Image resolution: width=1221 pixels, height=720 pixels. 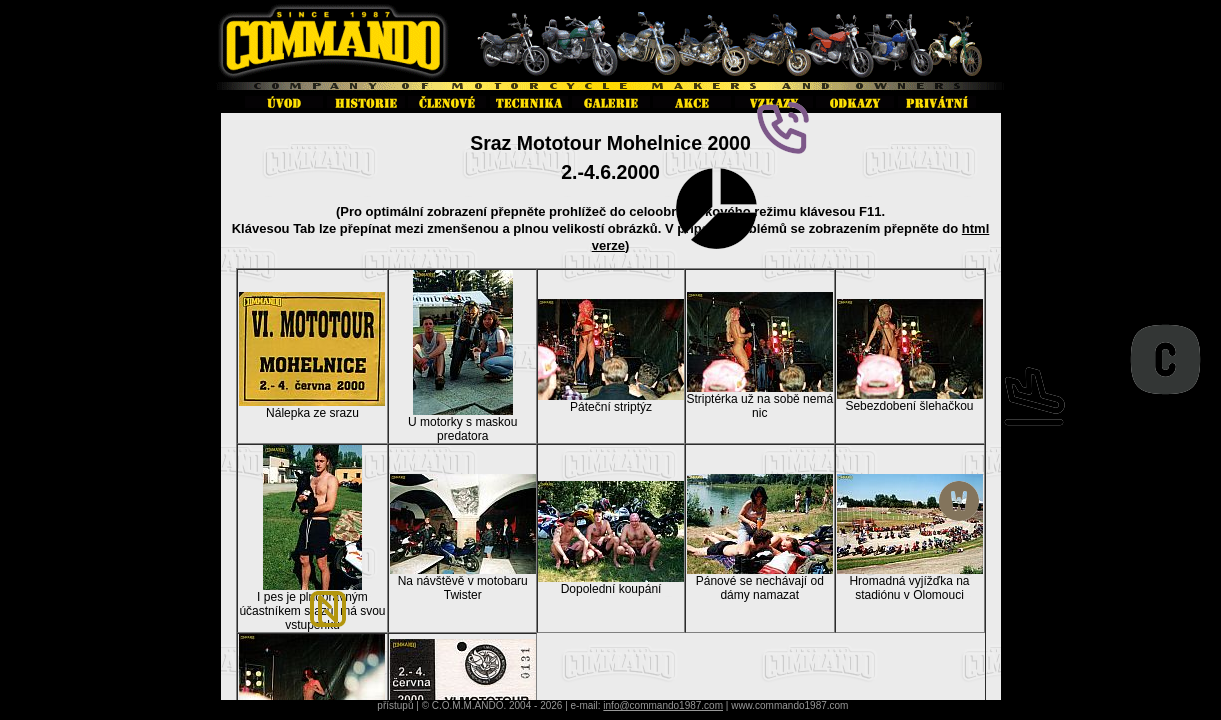 I want to click on view flight arrival information, so click(x=1034, y=396).